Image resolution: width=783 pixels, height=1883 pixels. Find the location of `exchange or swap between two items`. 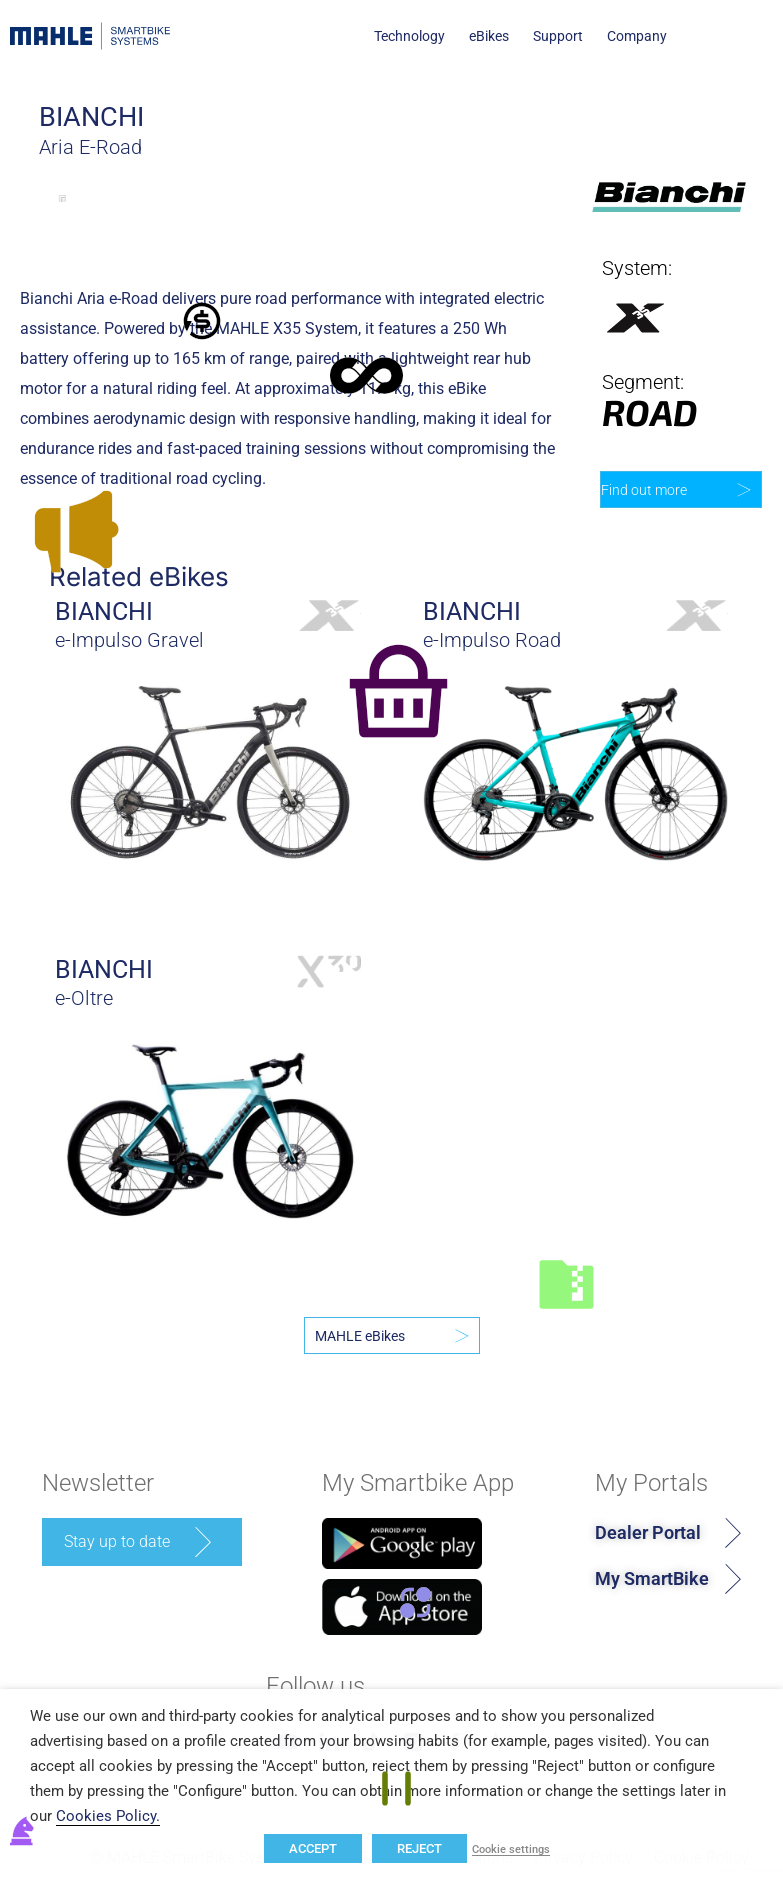

exchange or swap between two items is located at coordinates (415, 1602).